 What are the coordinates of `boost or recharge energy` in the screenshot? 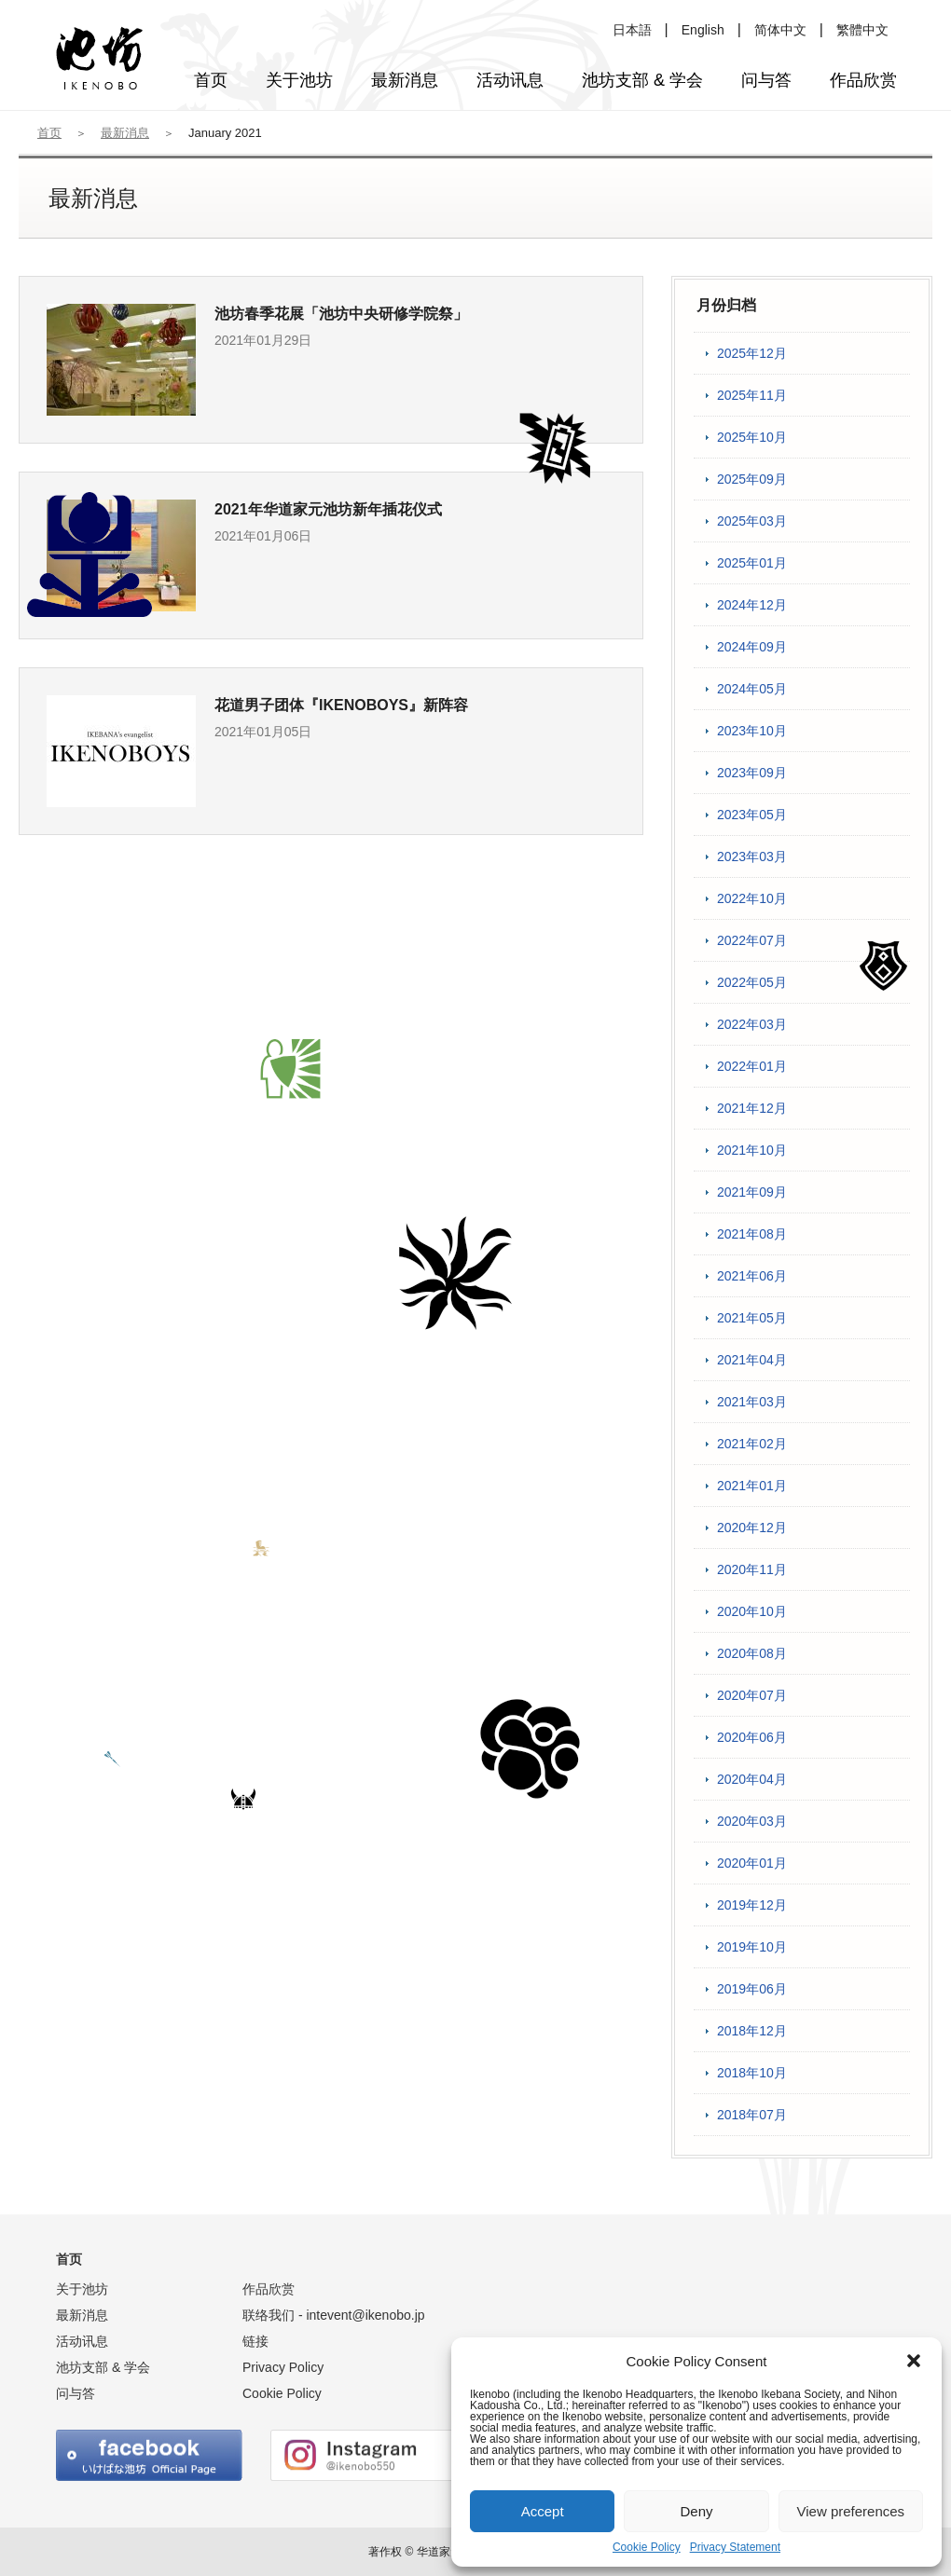 It's located at (555, 448).